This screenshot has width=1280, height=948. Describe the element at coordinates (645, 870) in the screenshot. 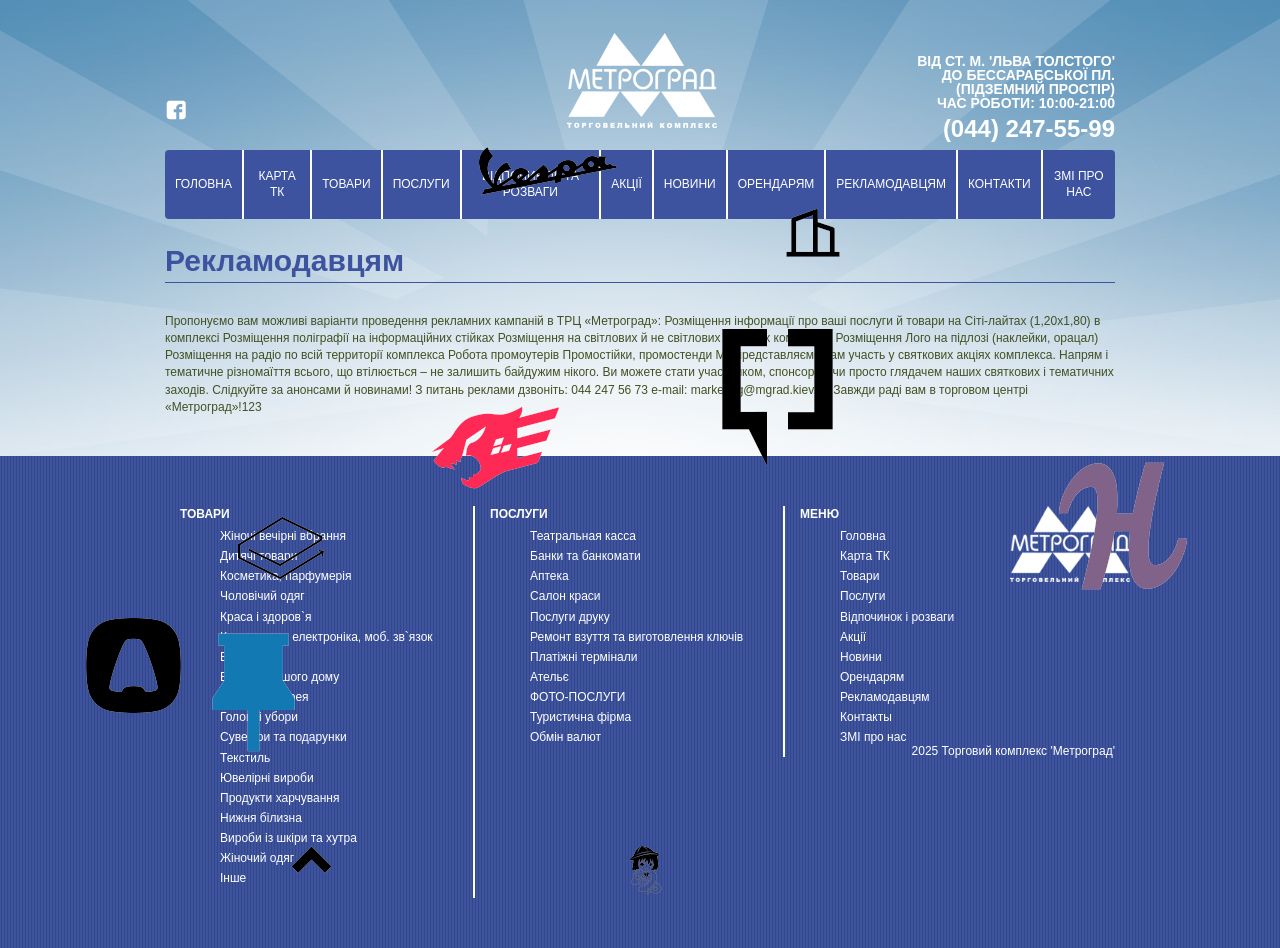

I see `launch ren'py visual novel engine` at that location.